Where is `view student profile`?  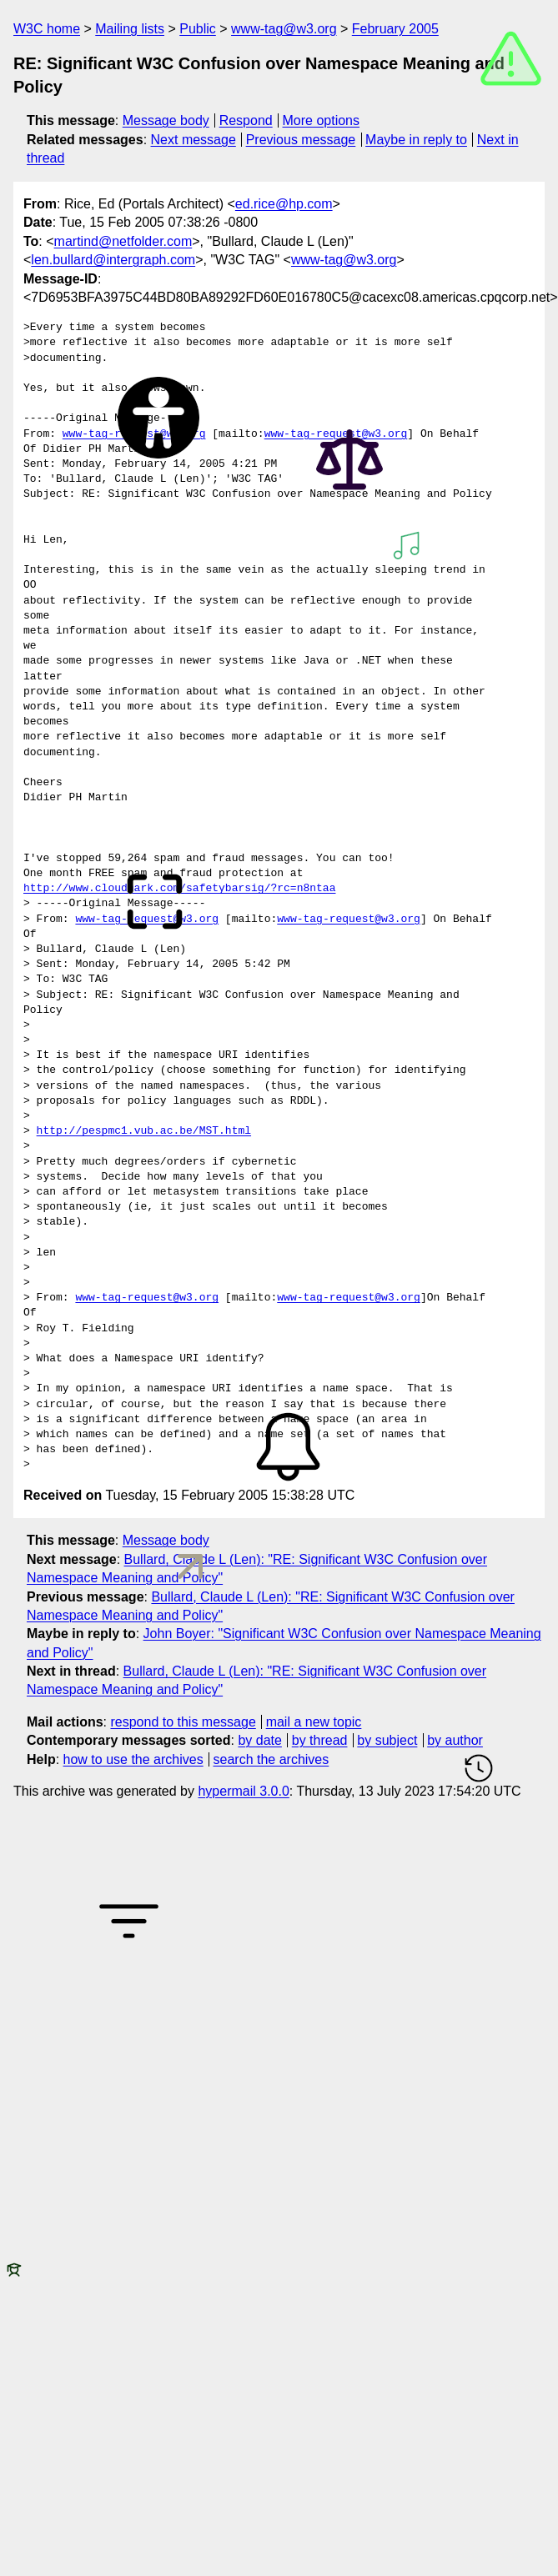
view student profile is located at coordinates (14, 2270).